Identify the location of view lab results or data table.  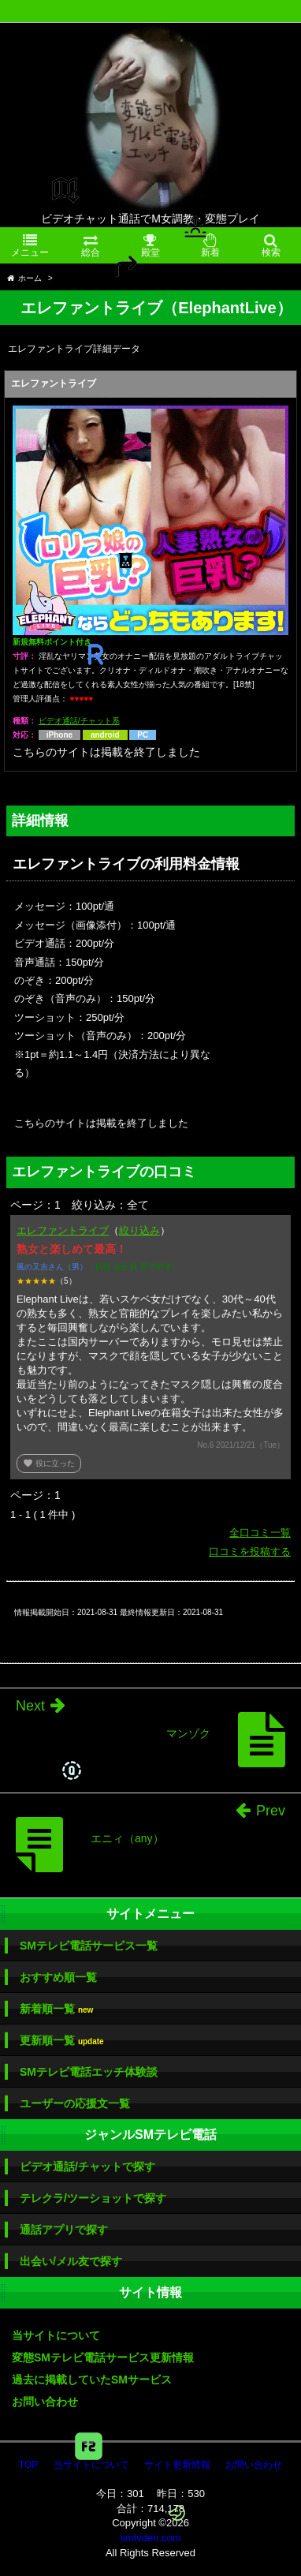
(125, 560).